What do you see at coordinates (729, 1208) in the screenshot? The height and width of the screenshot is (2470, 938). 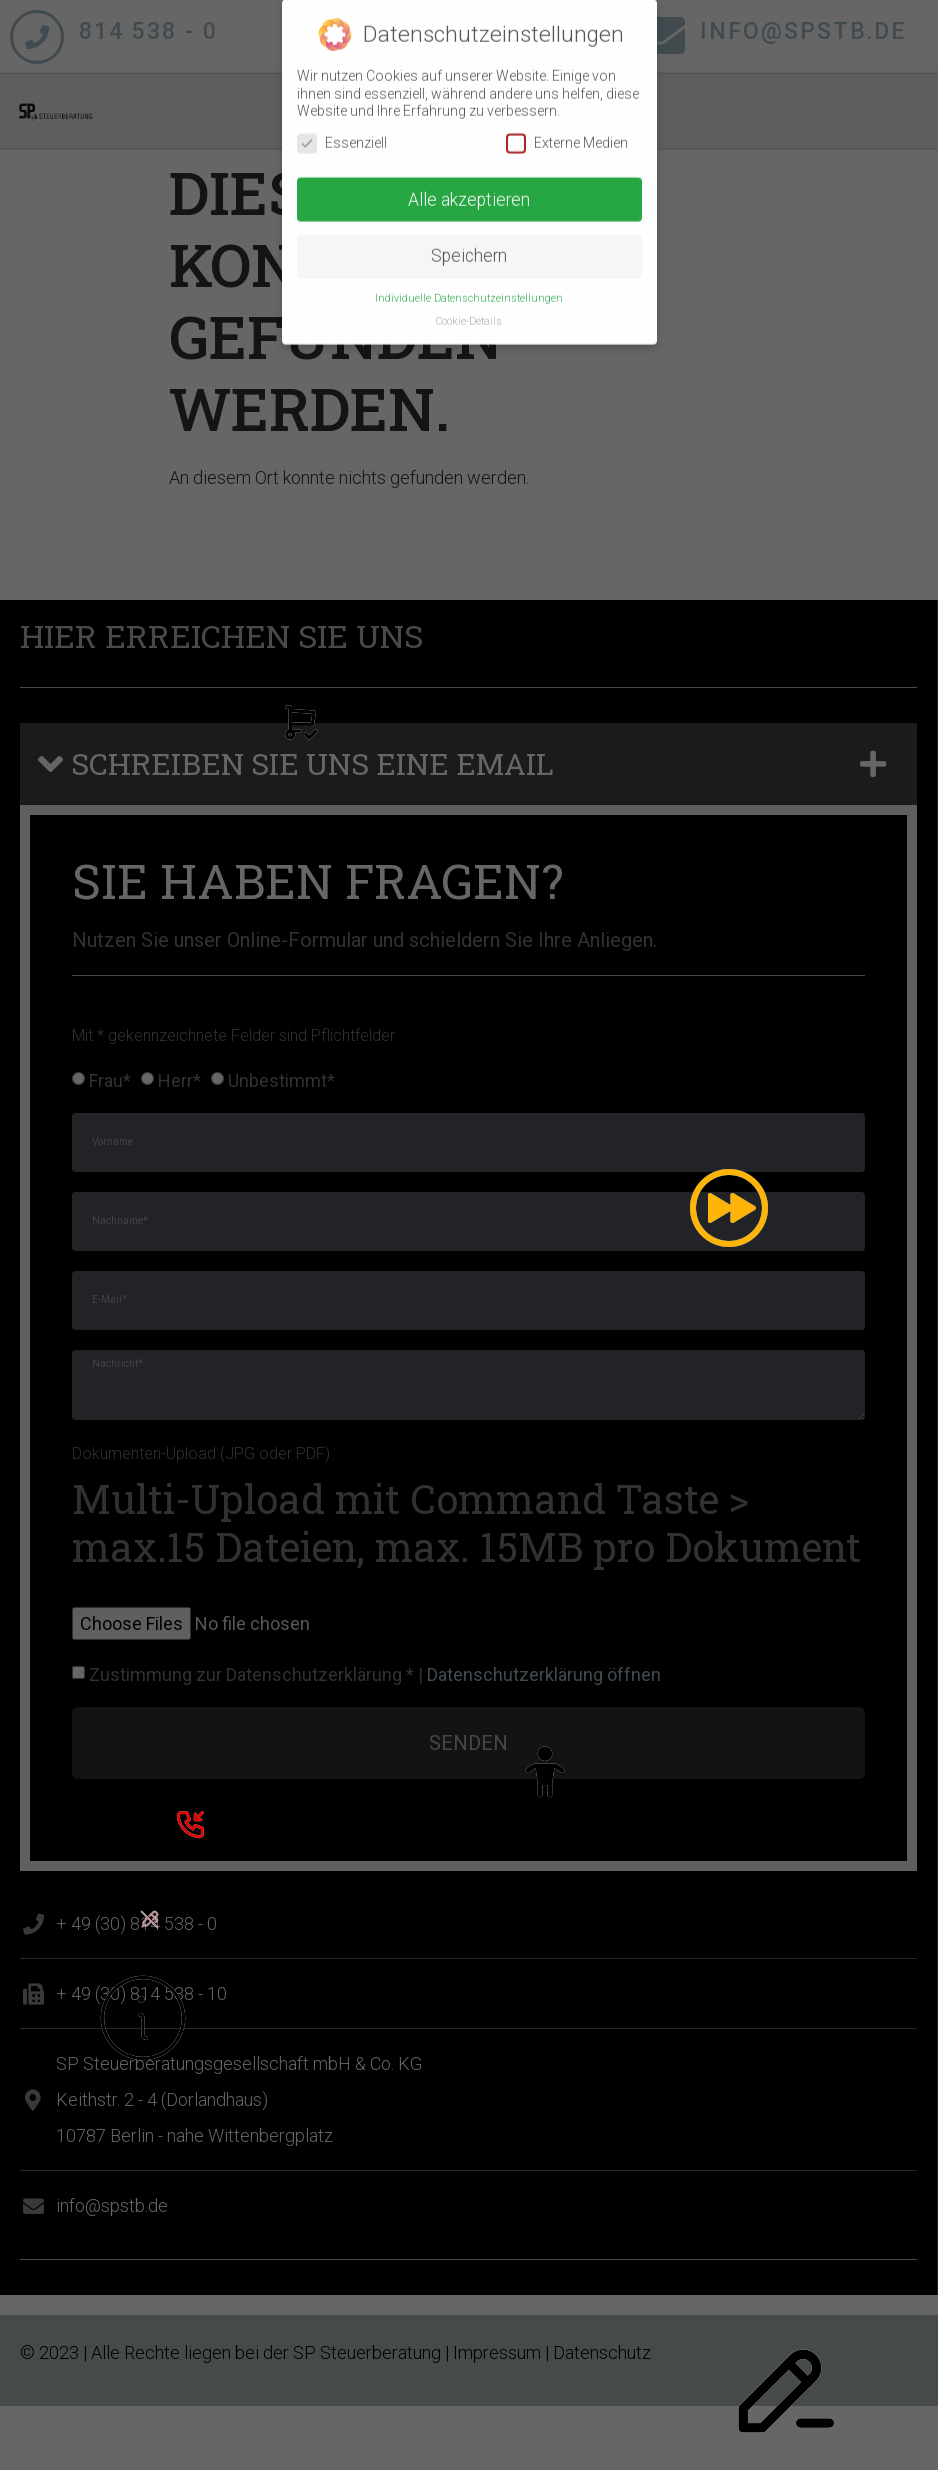 I see `skip forward or fast-forward media playback` at bounding box center [729, 1208].